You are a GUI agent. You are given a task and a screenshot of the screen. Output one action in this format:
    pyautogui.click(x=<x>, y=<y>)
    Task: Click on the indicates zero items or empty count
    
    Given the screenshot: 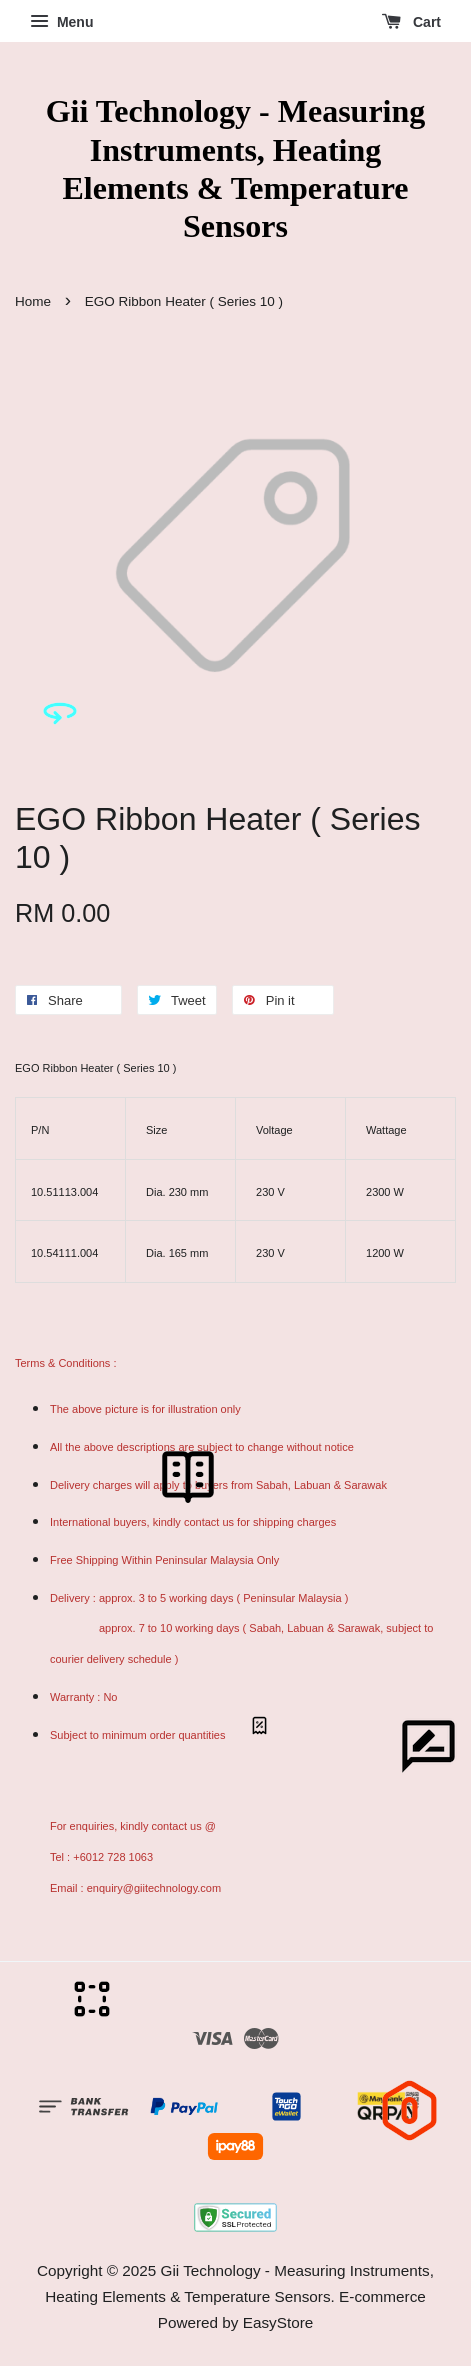 What is the action you would take?
    pyautogui.click(x=409, y=2110)
    